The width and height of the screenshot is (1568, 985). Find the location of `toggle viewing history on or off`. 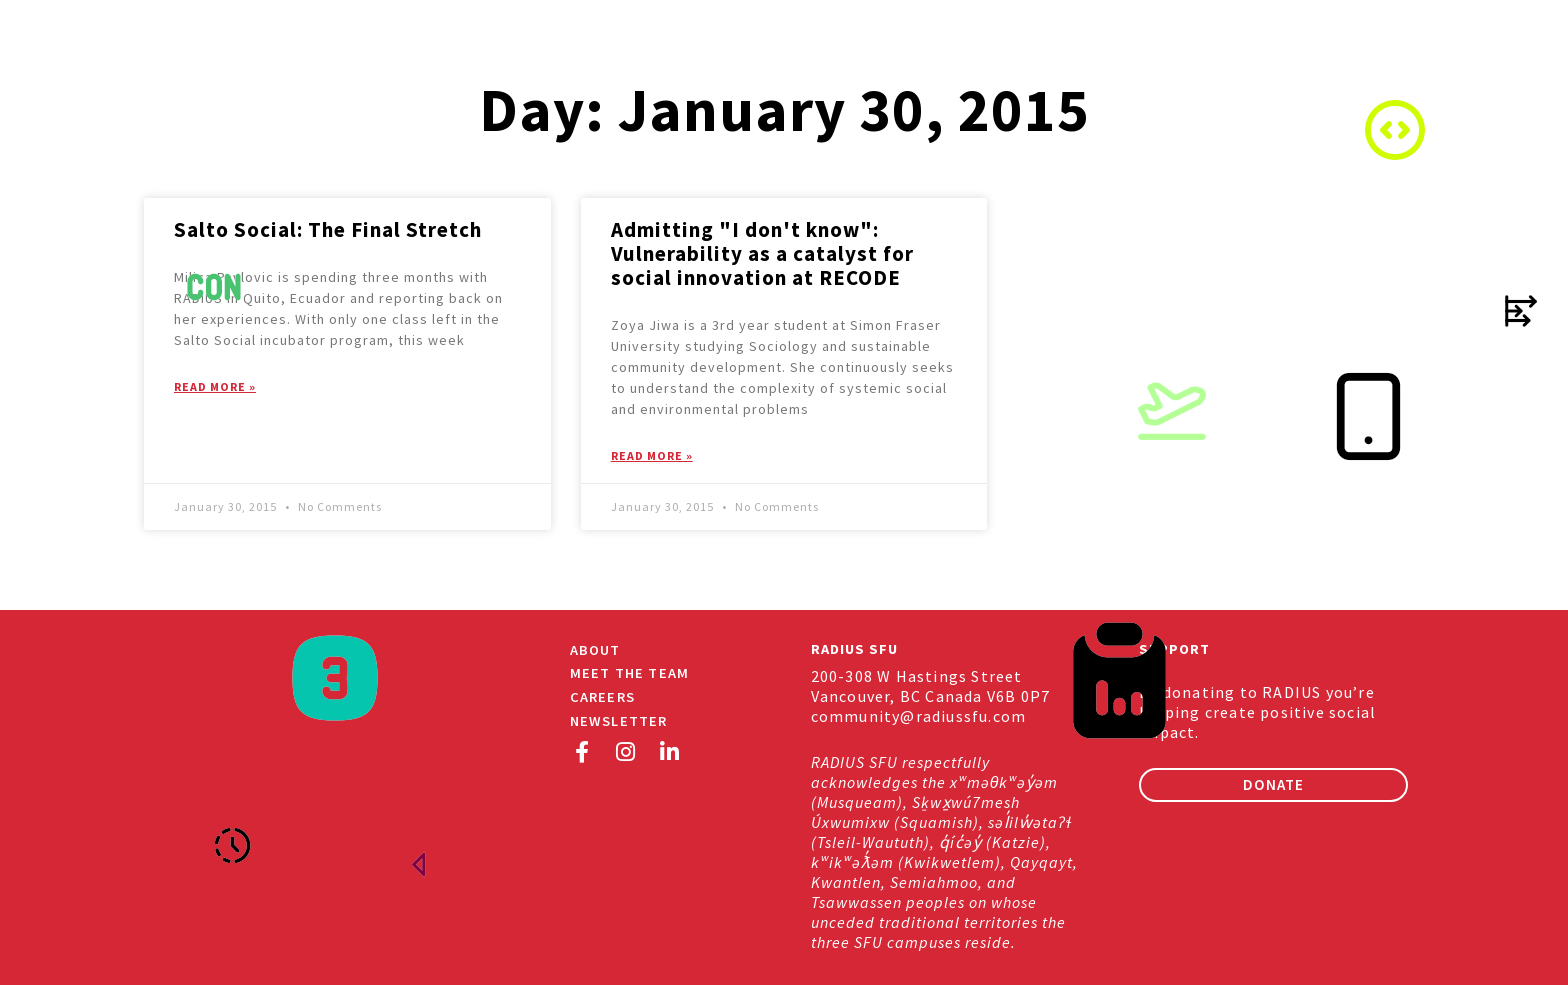

toggle viewing history on or off is located at coordinates (232, 845).